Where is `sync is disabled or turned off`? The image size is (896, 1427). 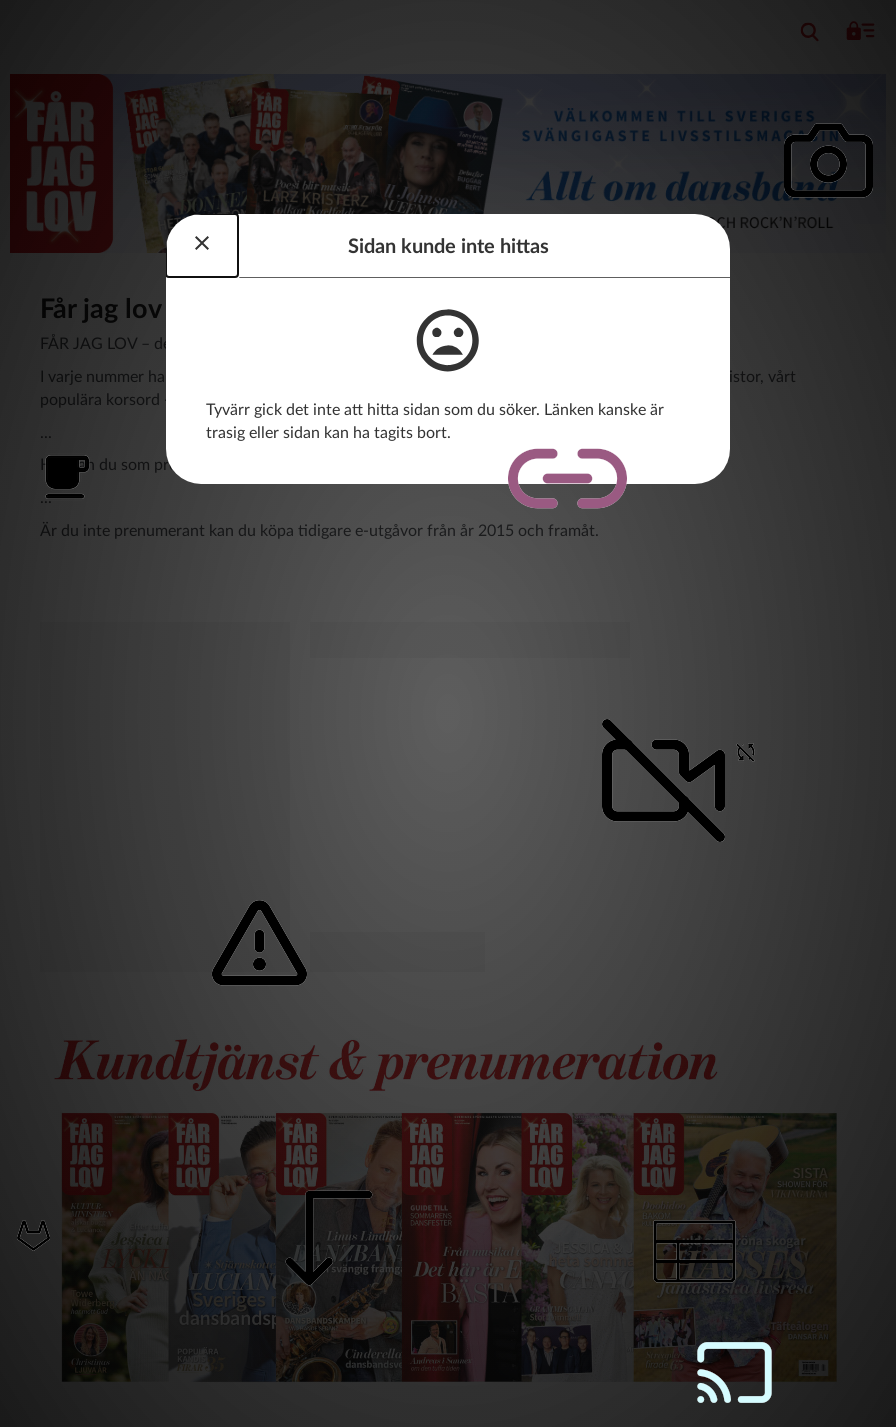 sync is disabled or turned off is located at coordinates (746, 752).